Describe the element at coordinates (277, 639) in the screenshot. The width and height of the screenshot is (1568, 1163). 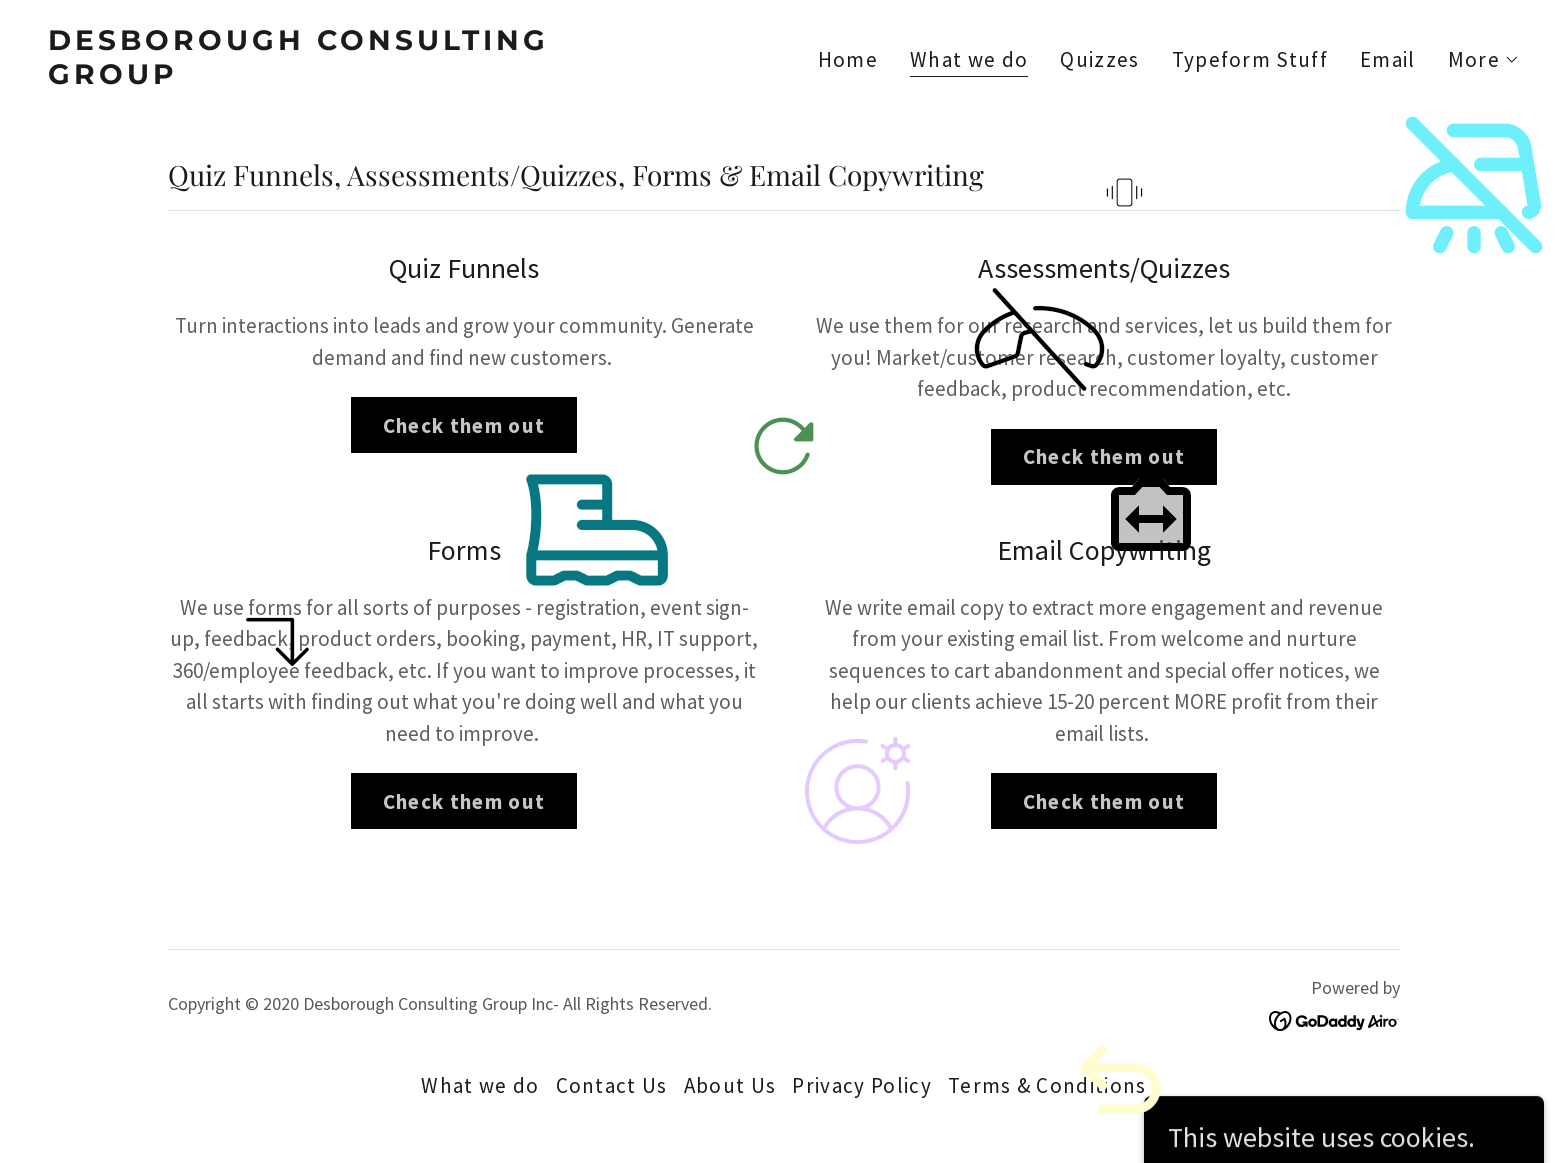
I see `move content right then down` at that location.